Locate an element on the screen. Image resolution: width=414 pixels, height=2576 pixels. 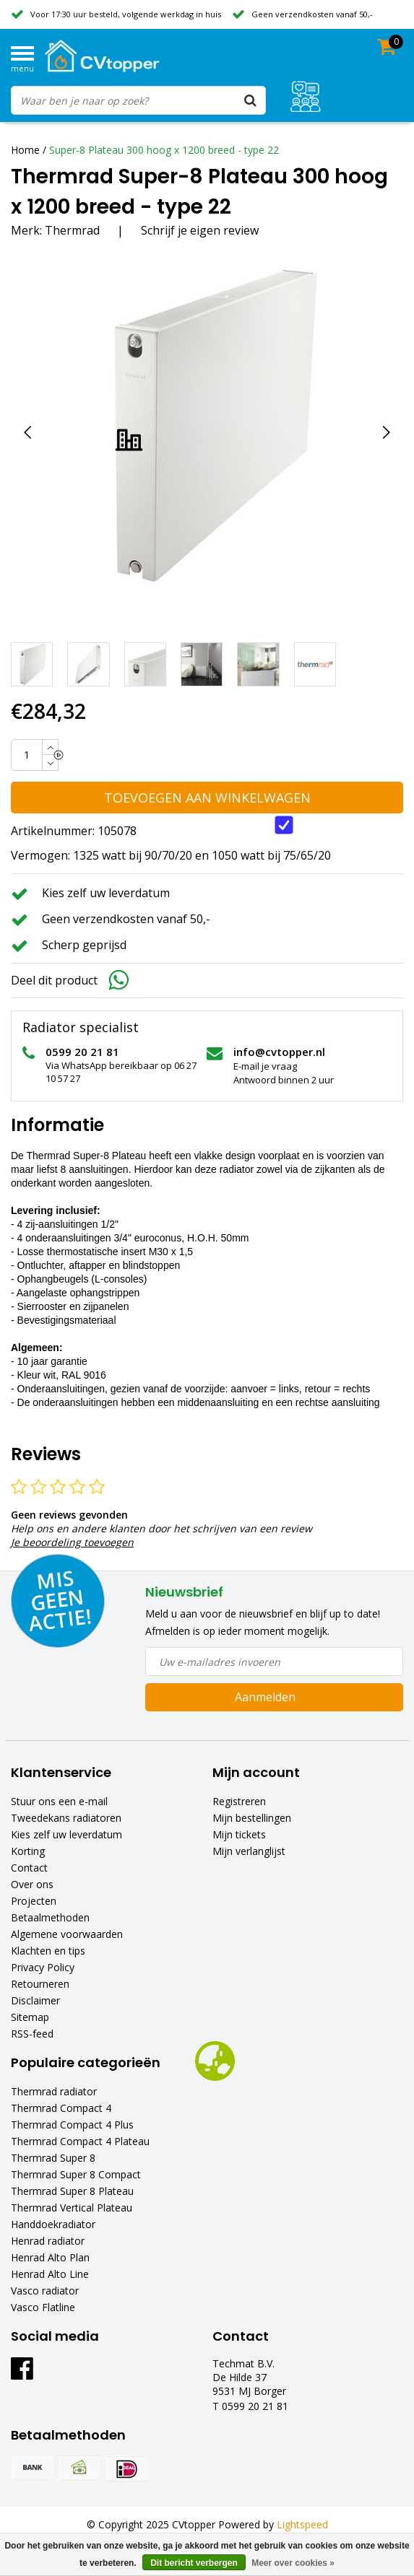
switch to asia region settings is located at coordinates (215, 2061).